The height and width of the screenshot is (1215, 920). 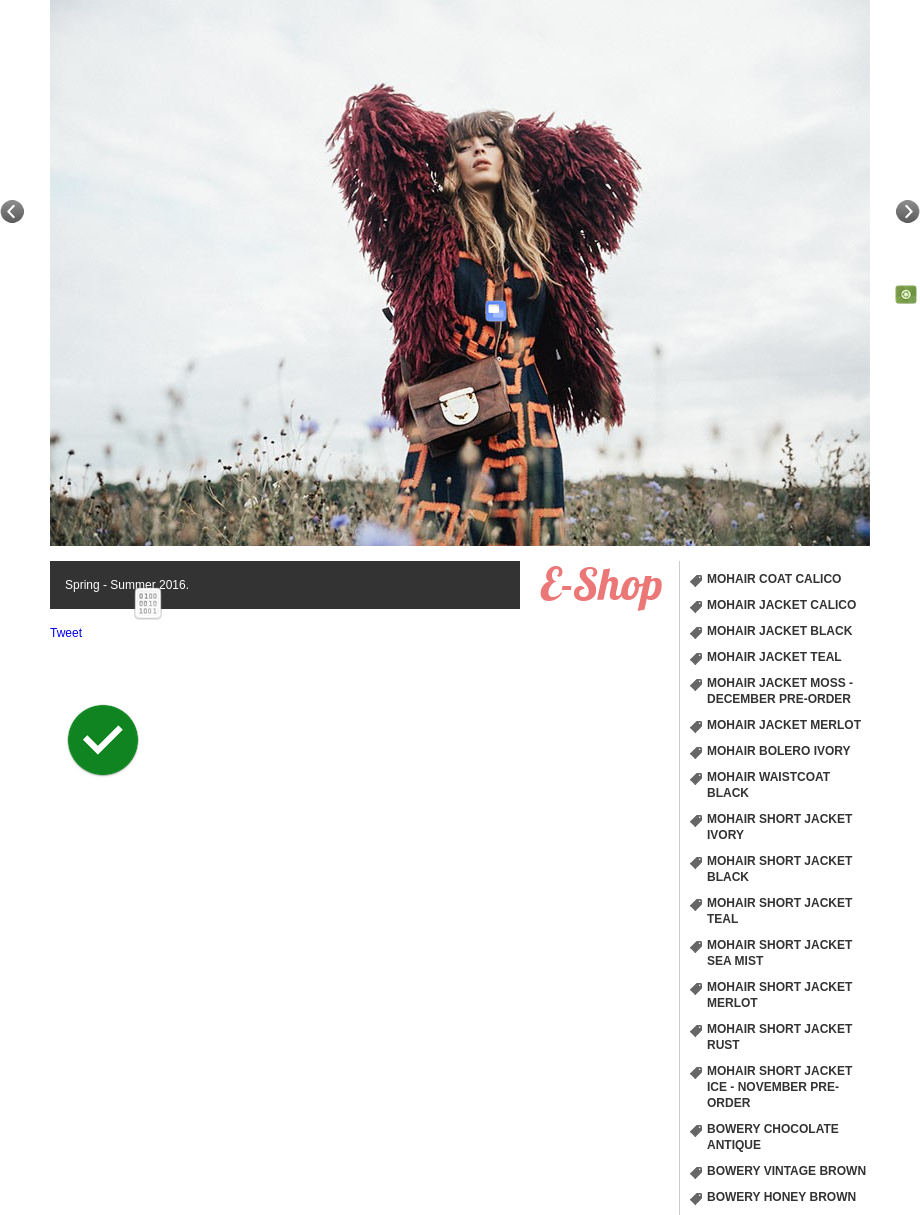 I want to click on executable or downloadable windows file, so click(x=148, y=603).